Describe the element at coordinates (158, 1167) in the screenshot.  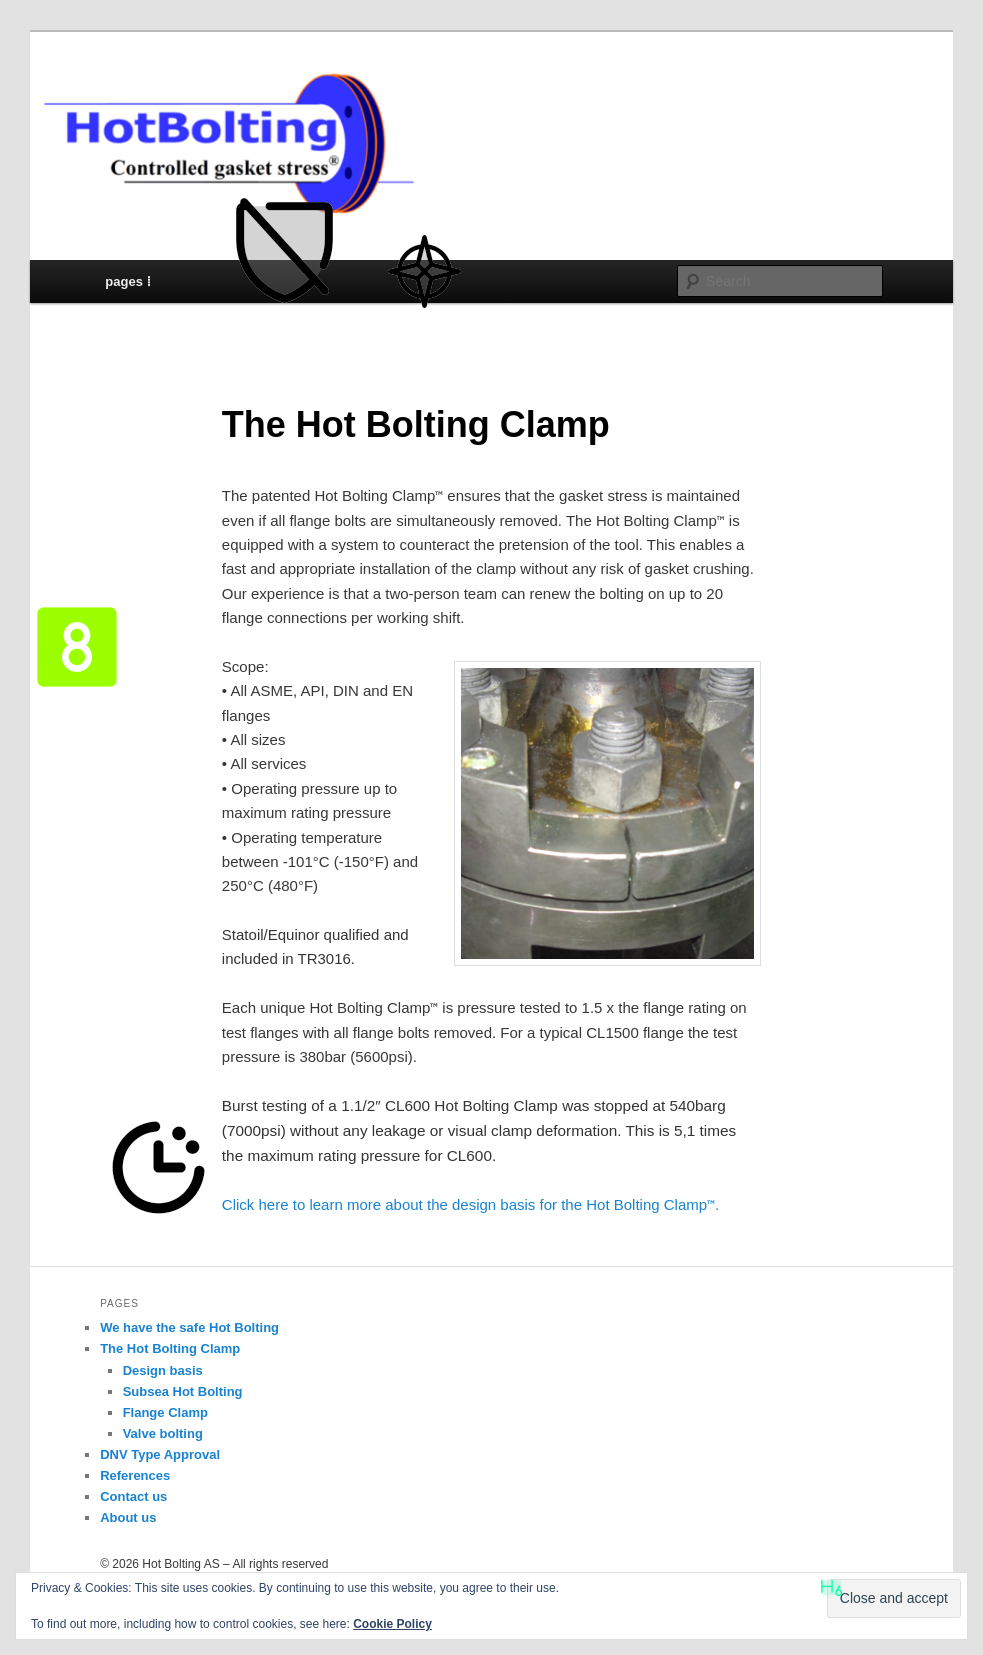
I see `view remaining time or countdown timer` at that location.